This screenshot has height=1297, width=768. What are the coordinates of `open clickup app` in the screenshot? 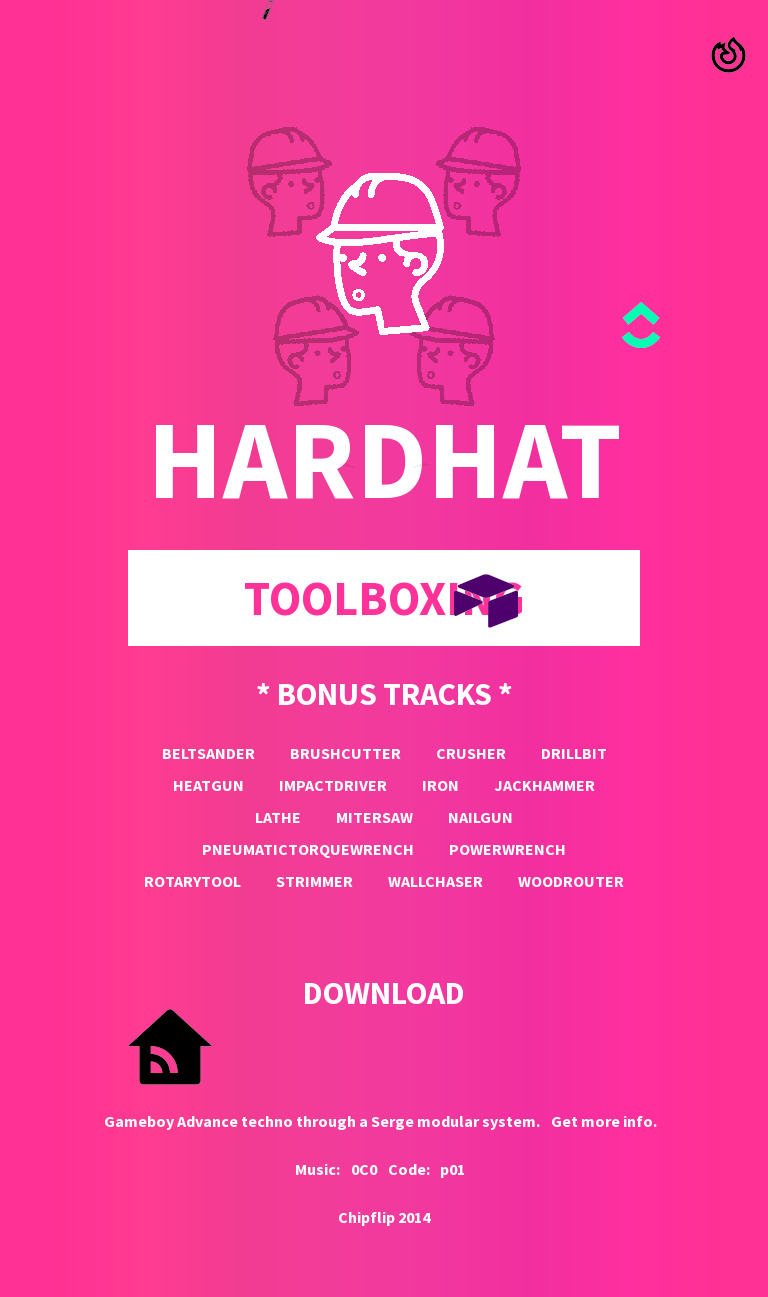 It's located at (641, 325).